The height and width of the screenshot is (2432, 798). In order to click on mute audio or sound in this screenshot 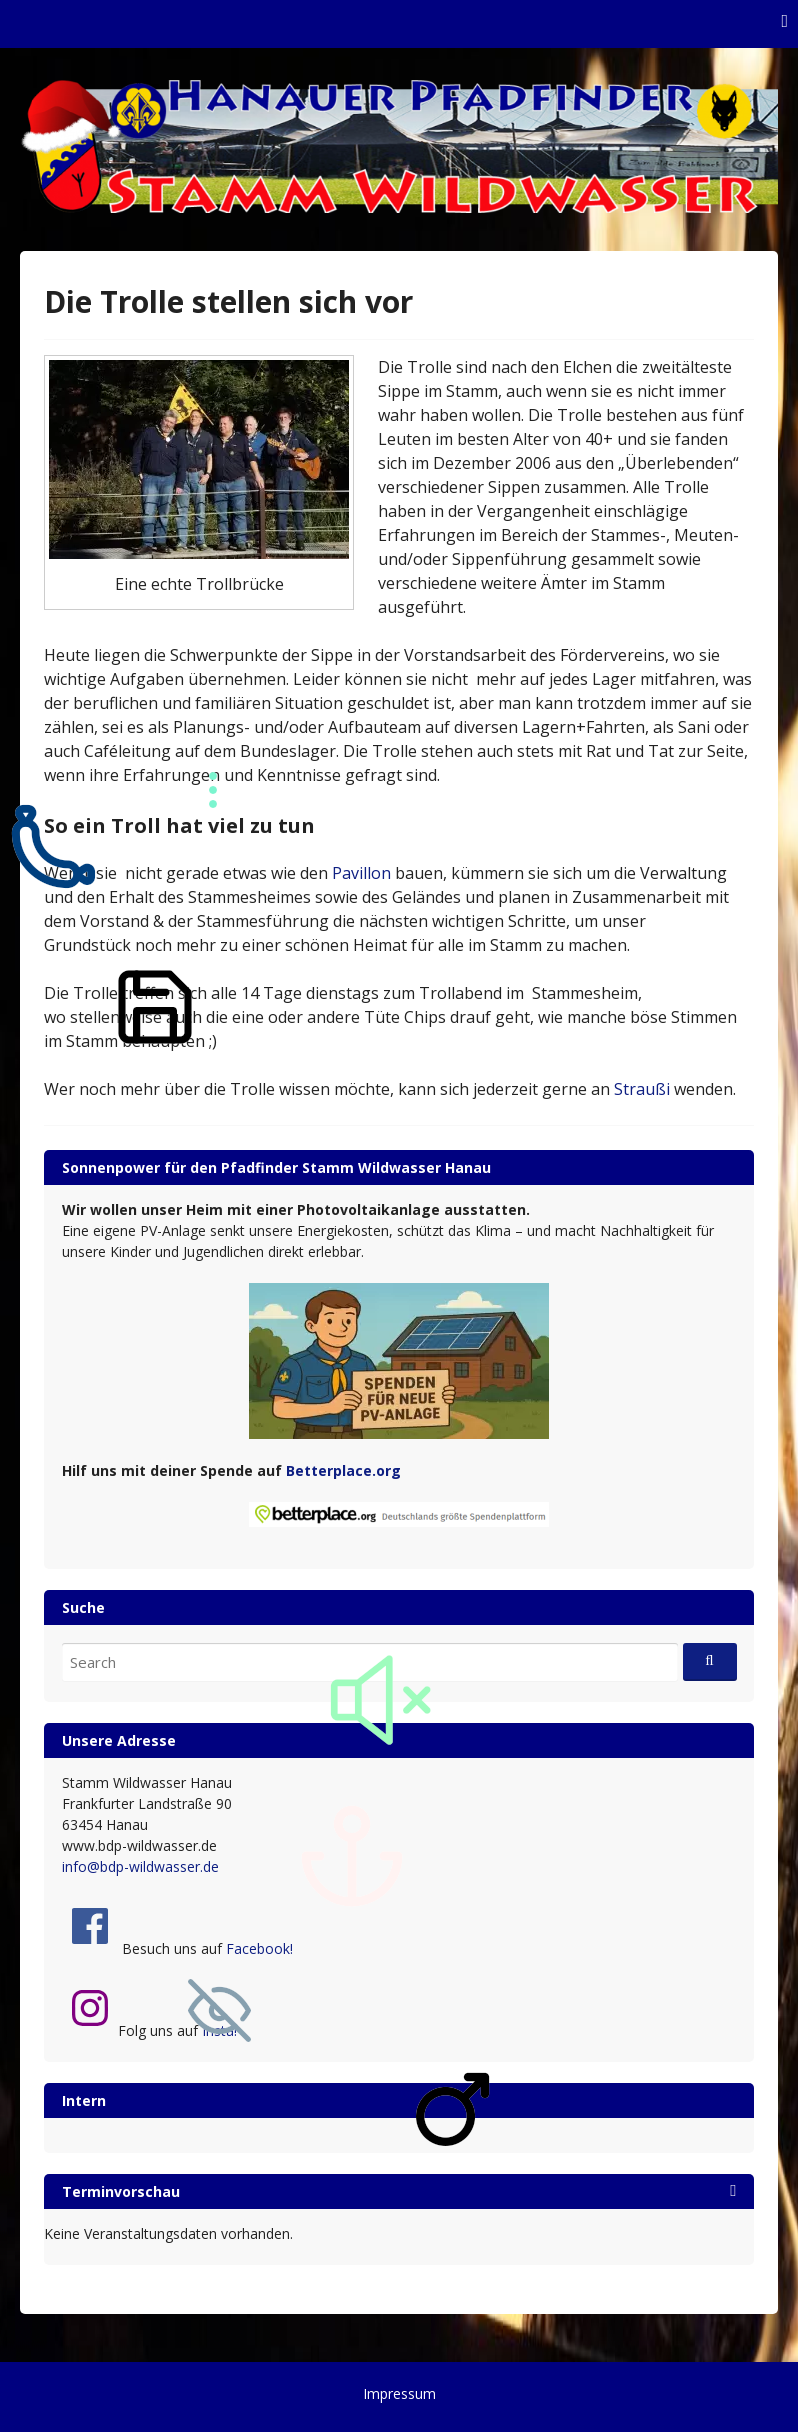, I will do `click(379, 1700)`.